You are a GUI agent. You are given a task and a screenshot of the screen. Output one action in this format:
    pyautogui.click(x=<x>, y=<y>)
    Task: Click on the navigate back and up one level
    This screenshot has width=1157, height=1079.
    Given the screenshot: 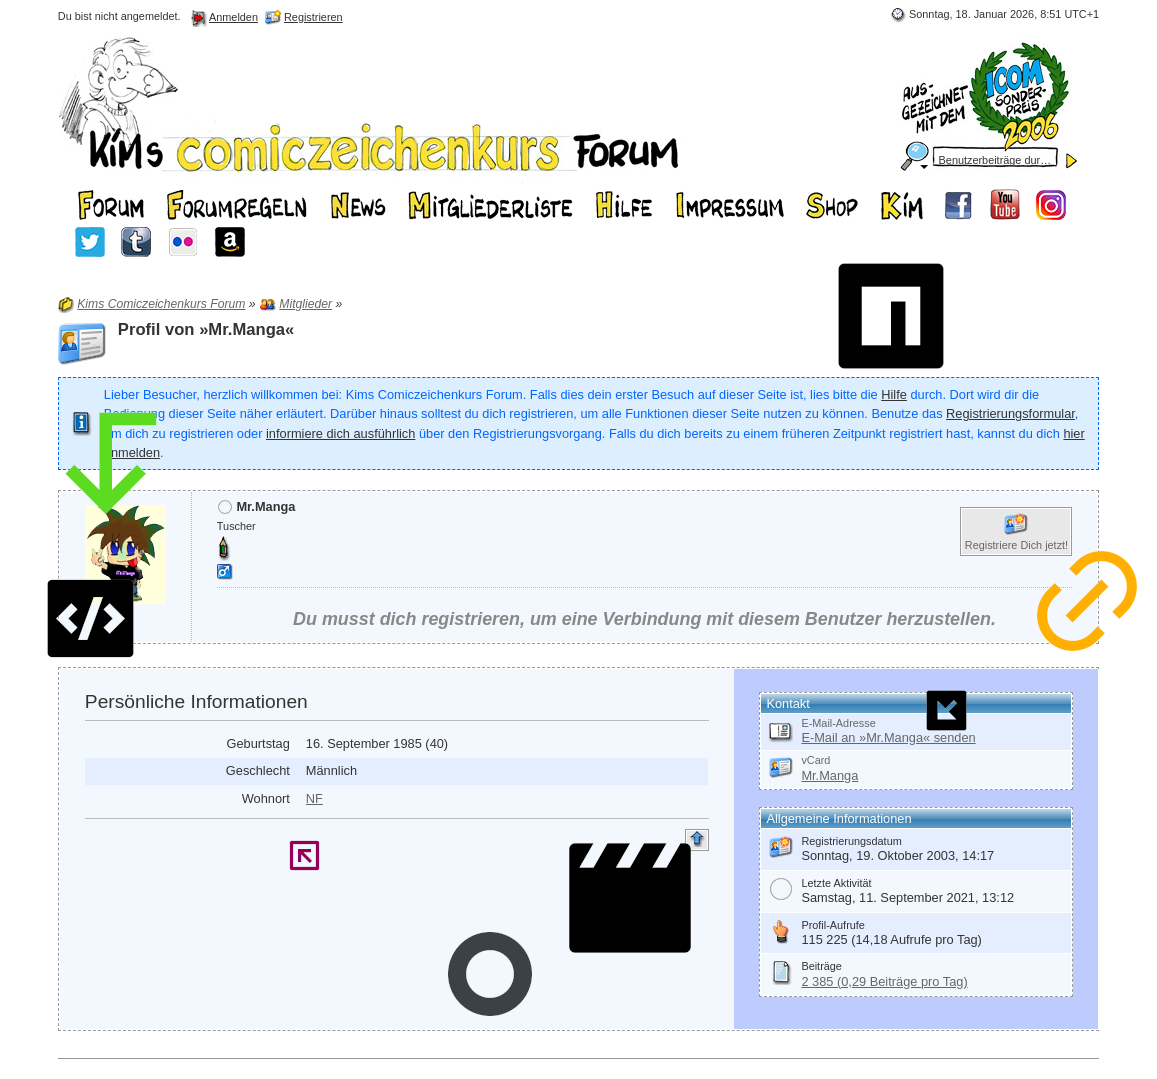 What is the action you would take?
    pyautogui.click(x=304, y=855)
    